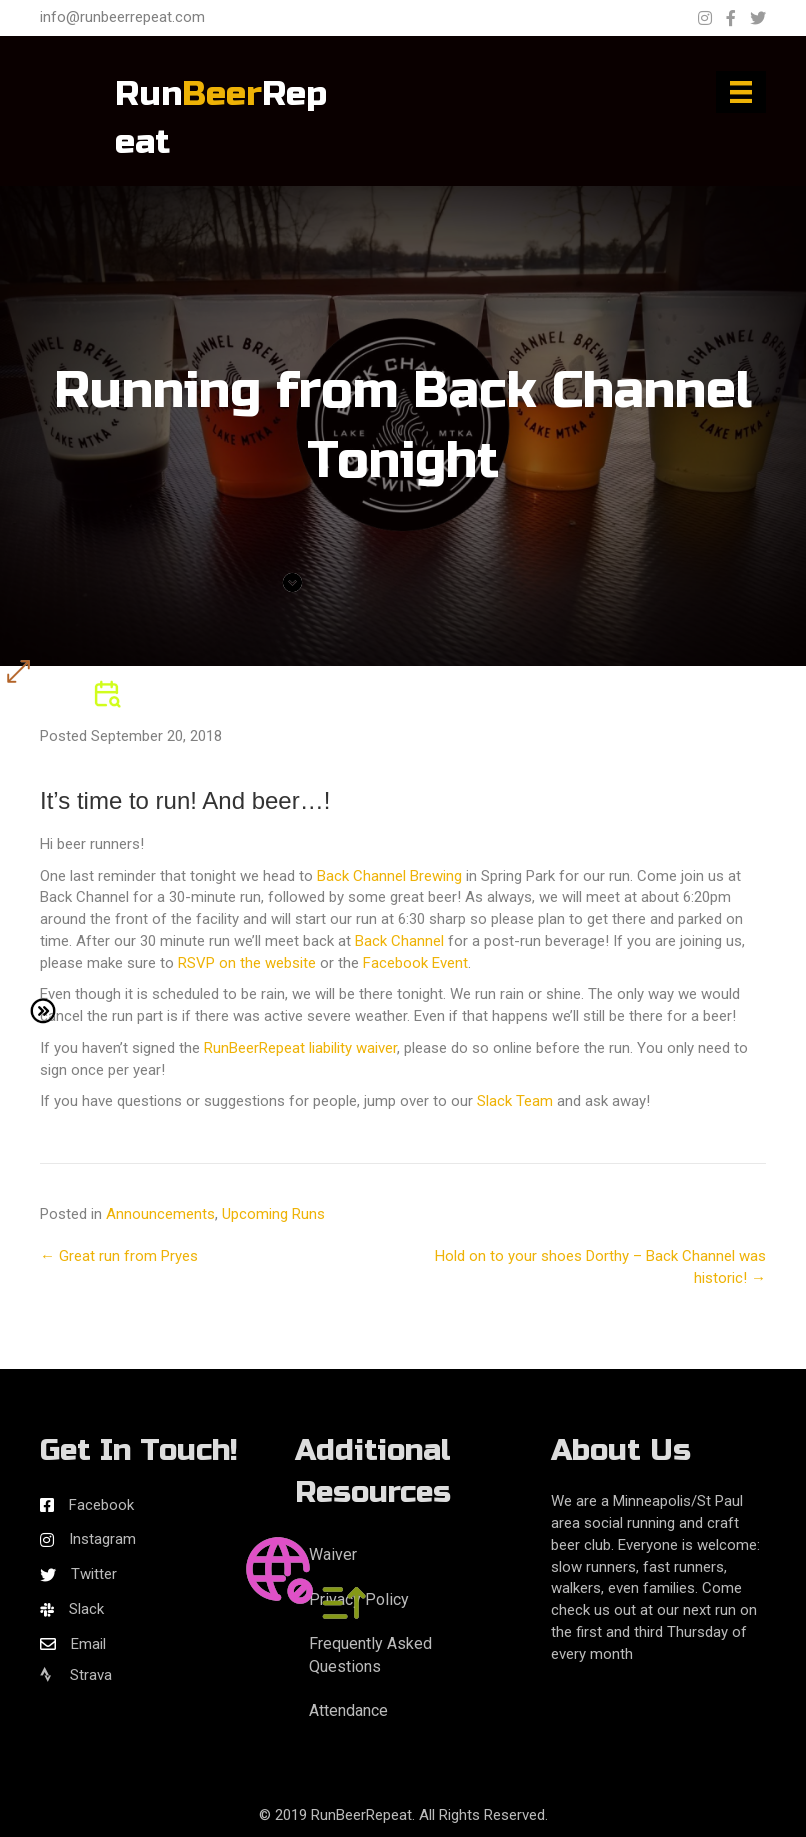  Describe the element at coordinates (292, 582) in the screenshot. I see `expand to show more content` at that location.